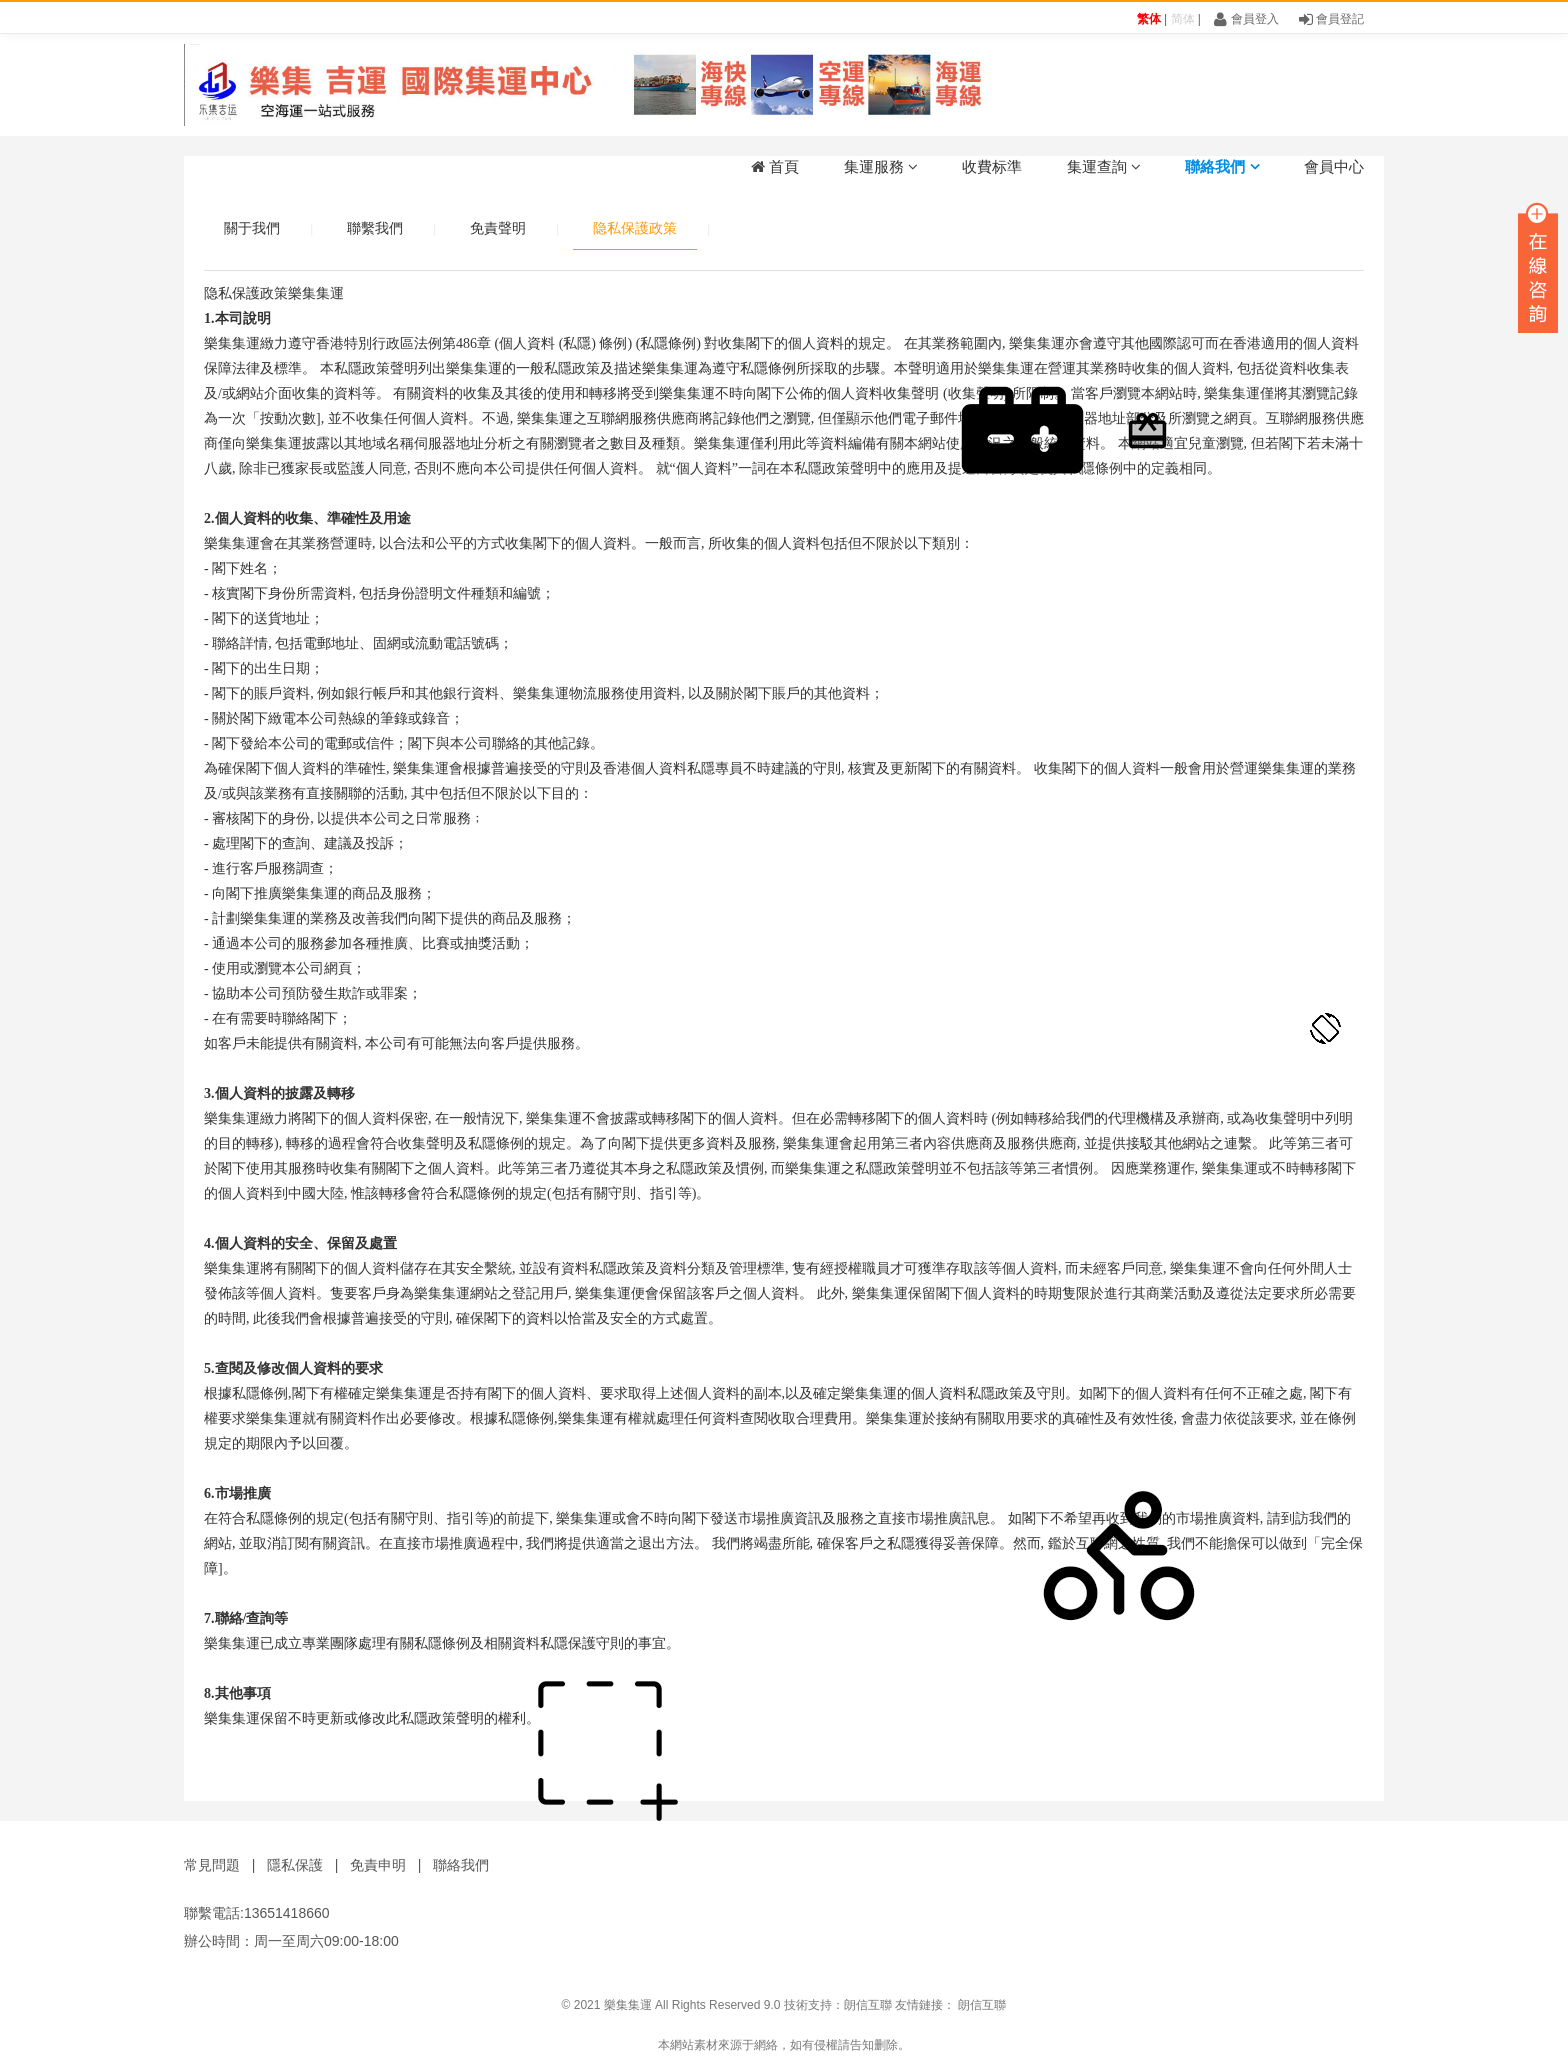 The image size is (1568, 2065). What do you see at coordinates (1147, 431) in the screenshot?
I see `redeem a gift card or promotional code` at bounding box center [1147, 431].